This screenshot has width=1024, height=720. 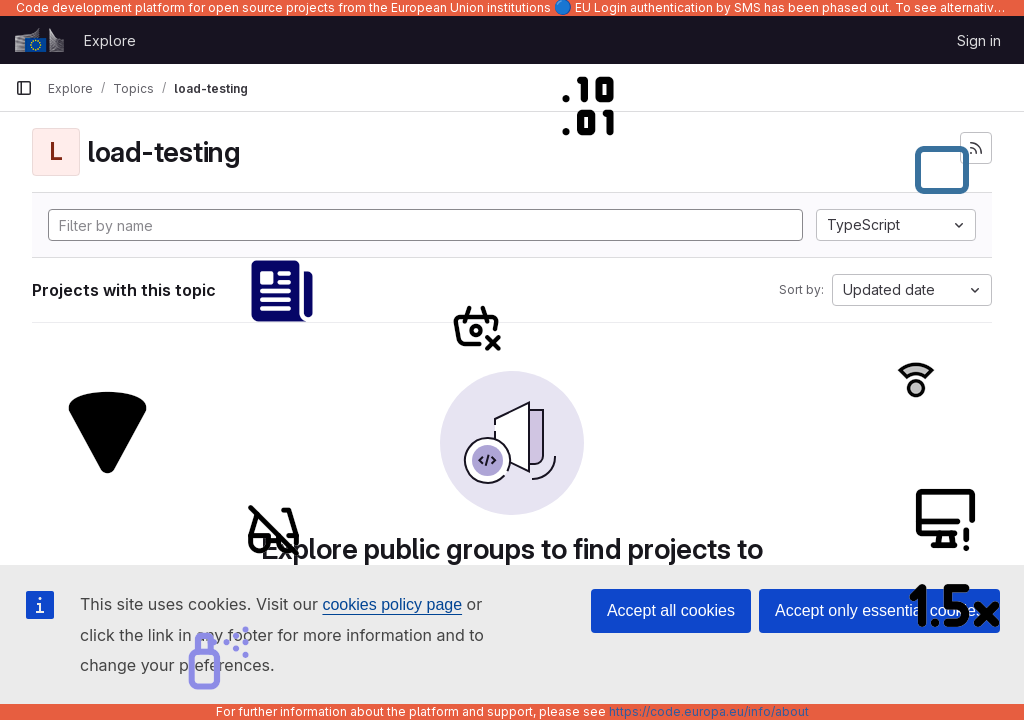 What do you see at coordinates (217, 658) in the screenshot?
I see `apply spray or mist effect` at bounding box center [217, 658].